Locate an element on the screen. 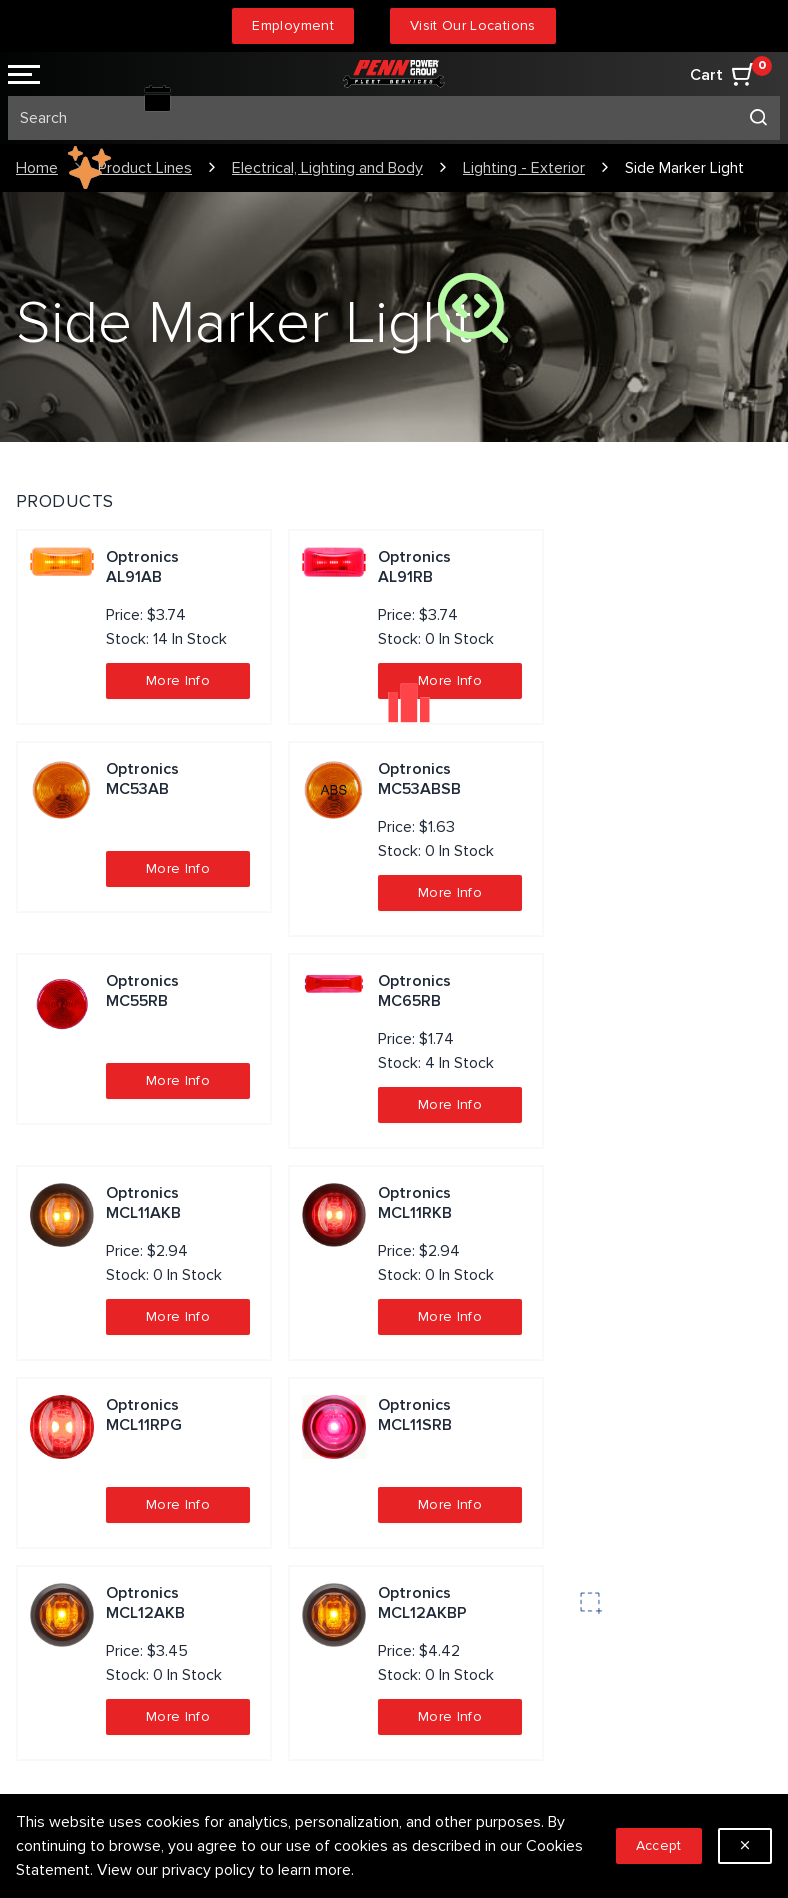 This screenshot has height=1898, width=788. scan or search through code is located at coordinates (473, 308).